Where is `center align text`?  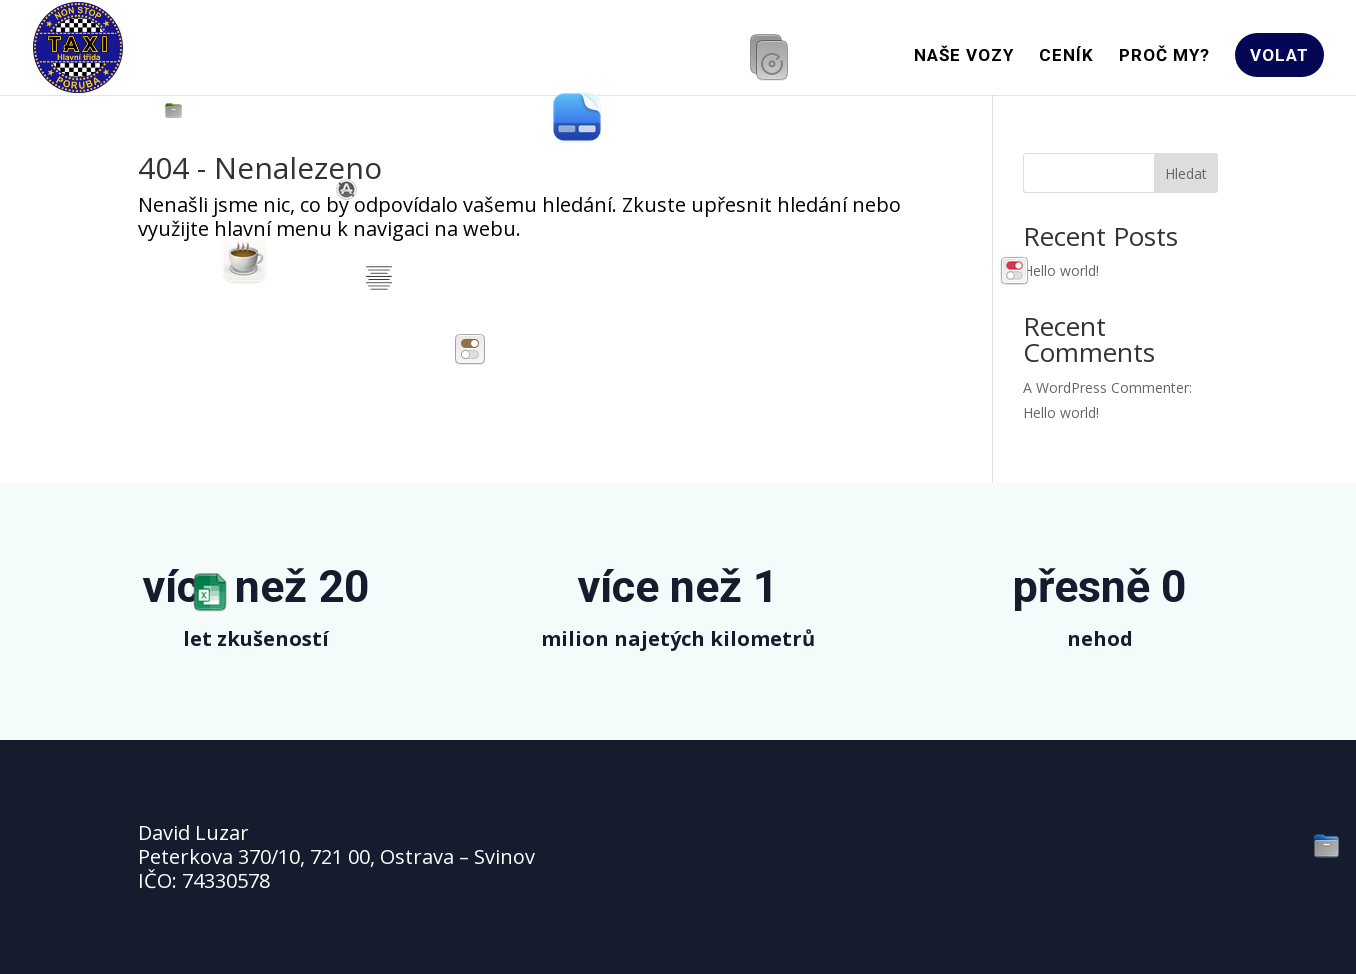 center align text is located at coordinates (379, 278).